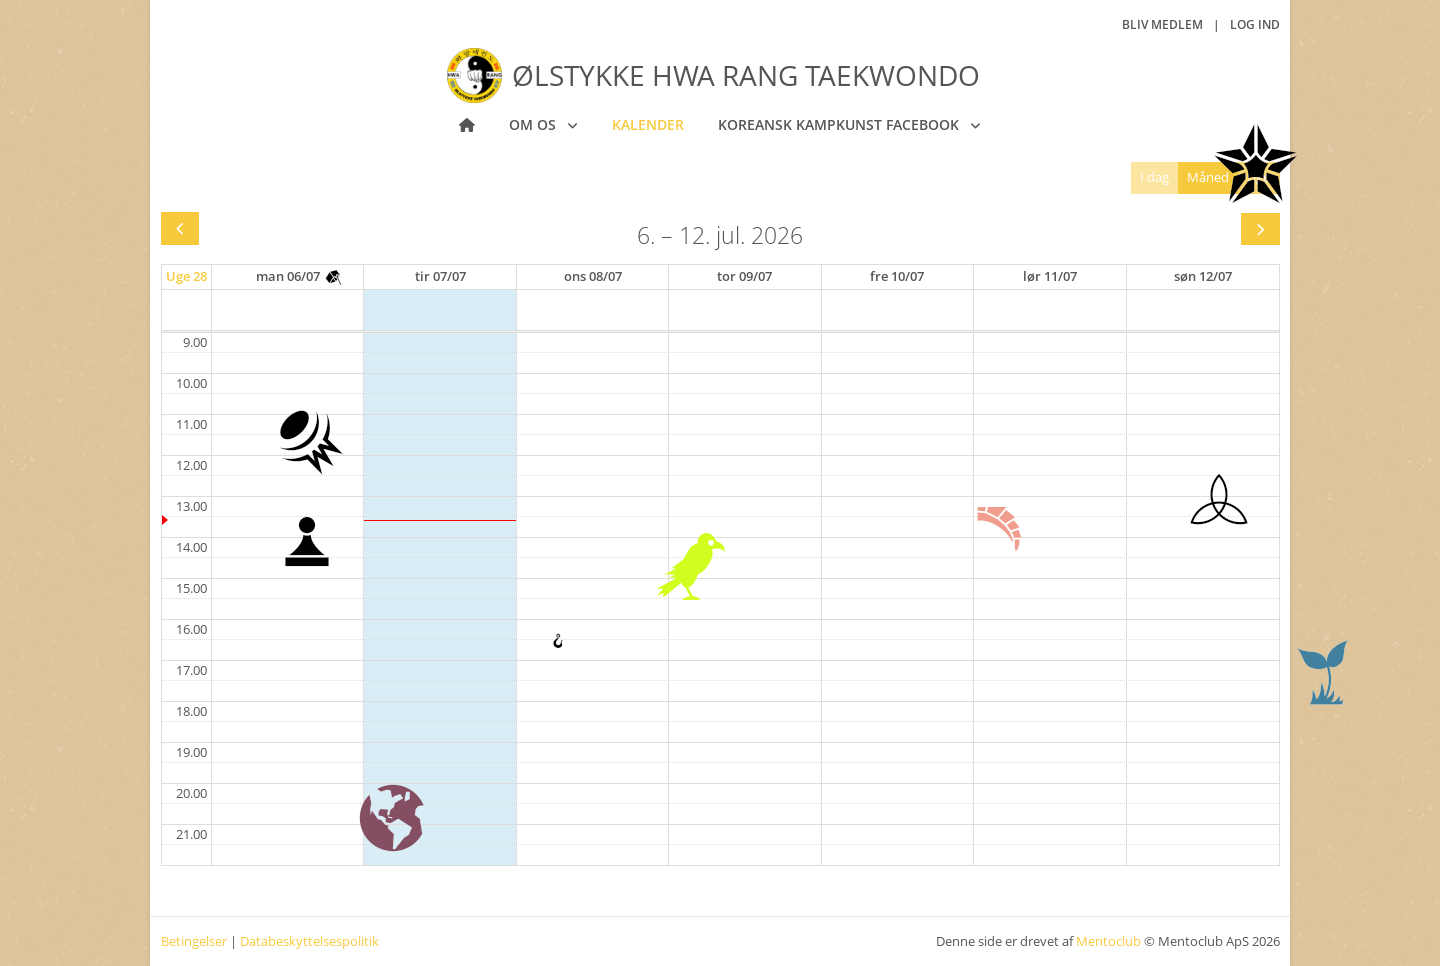 This screenshot has width=1440, height=966. I want to click on set or place a trap in-game, so click(333, 277).